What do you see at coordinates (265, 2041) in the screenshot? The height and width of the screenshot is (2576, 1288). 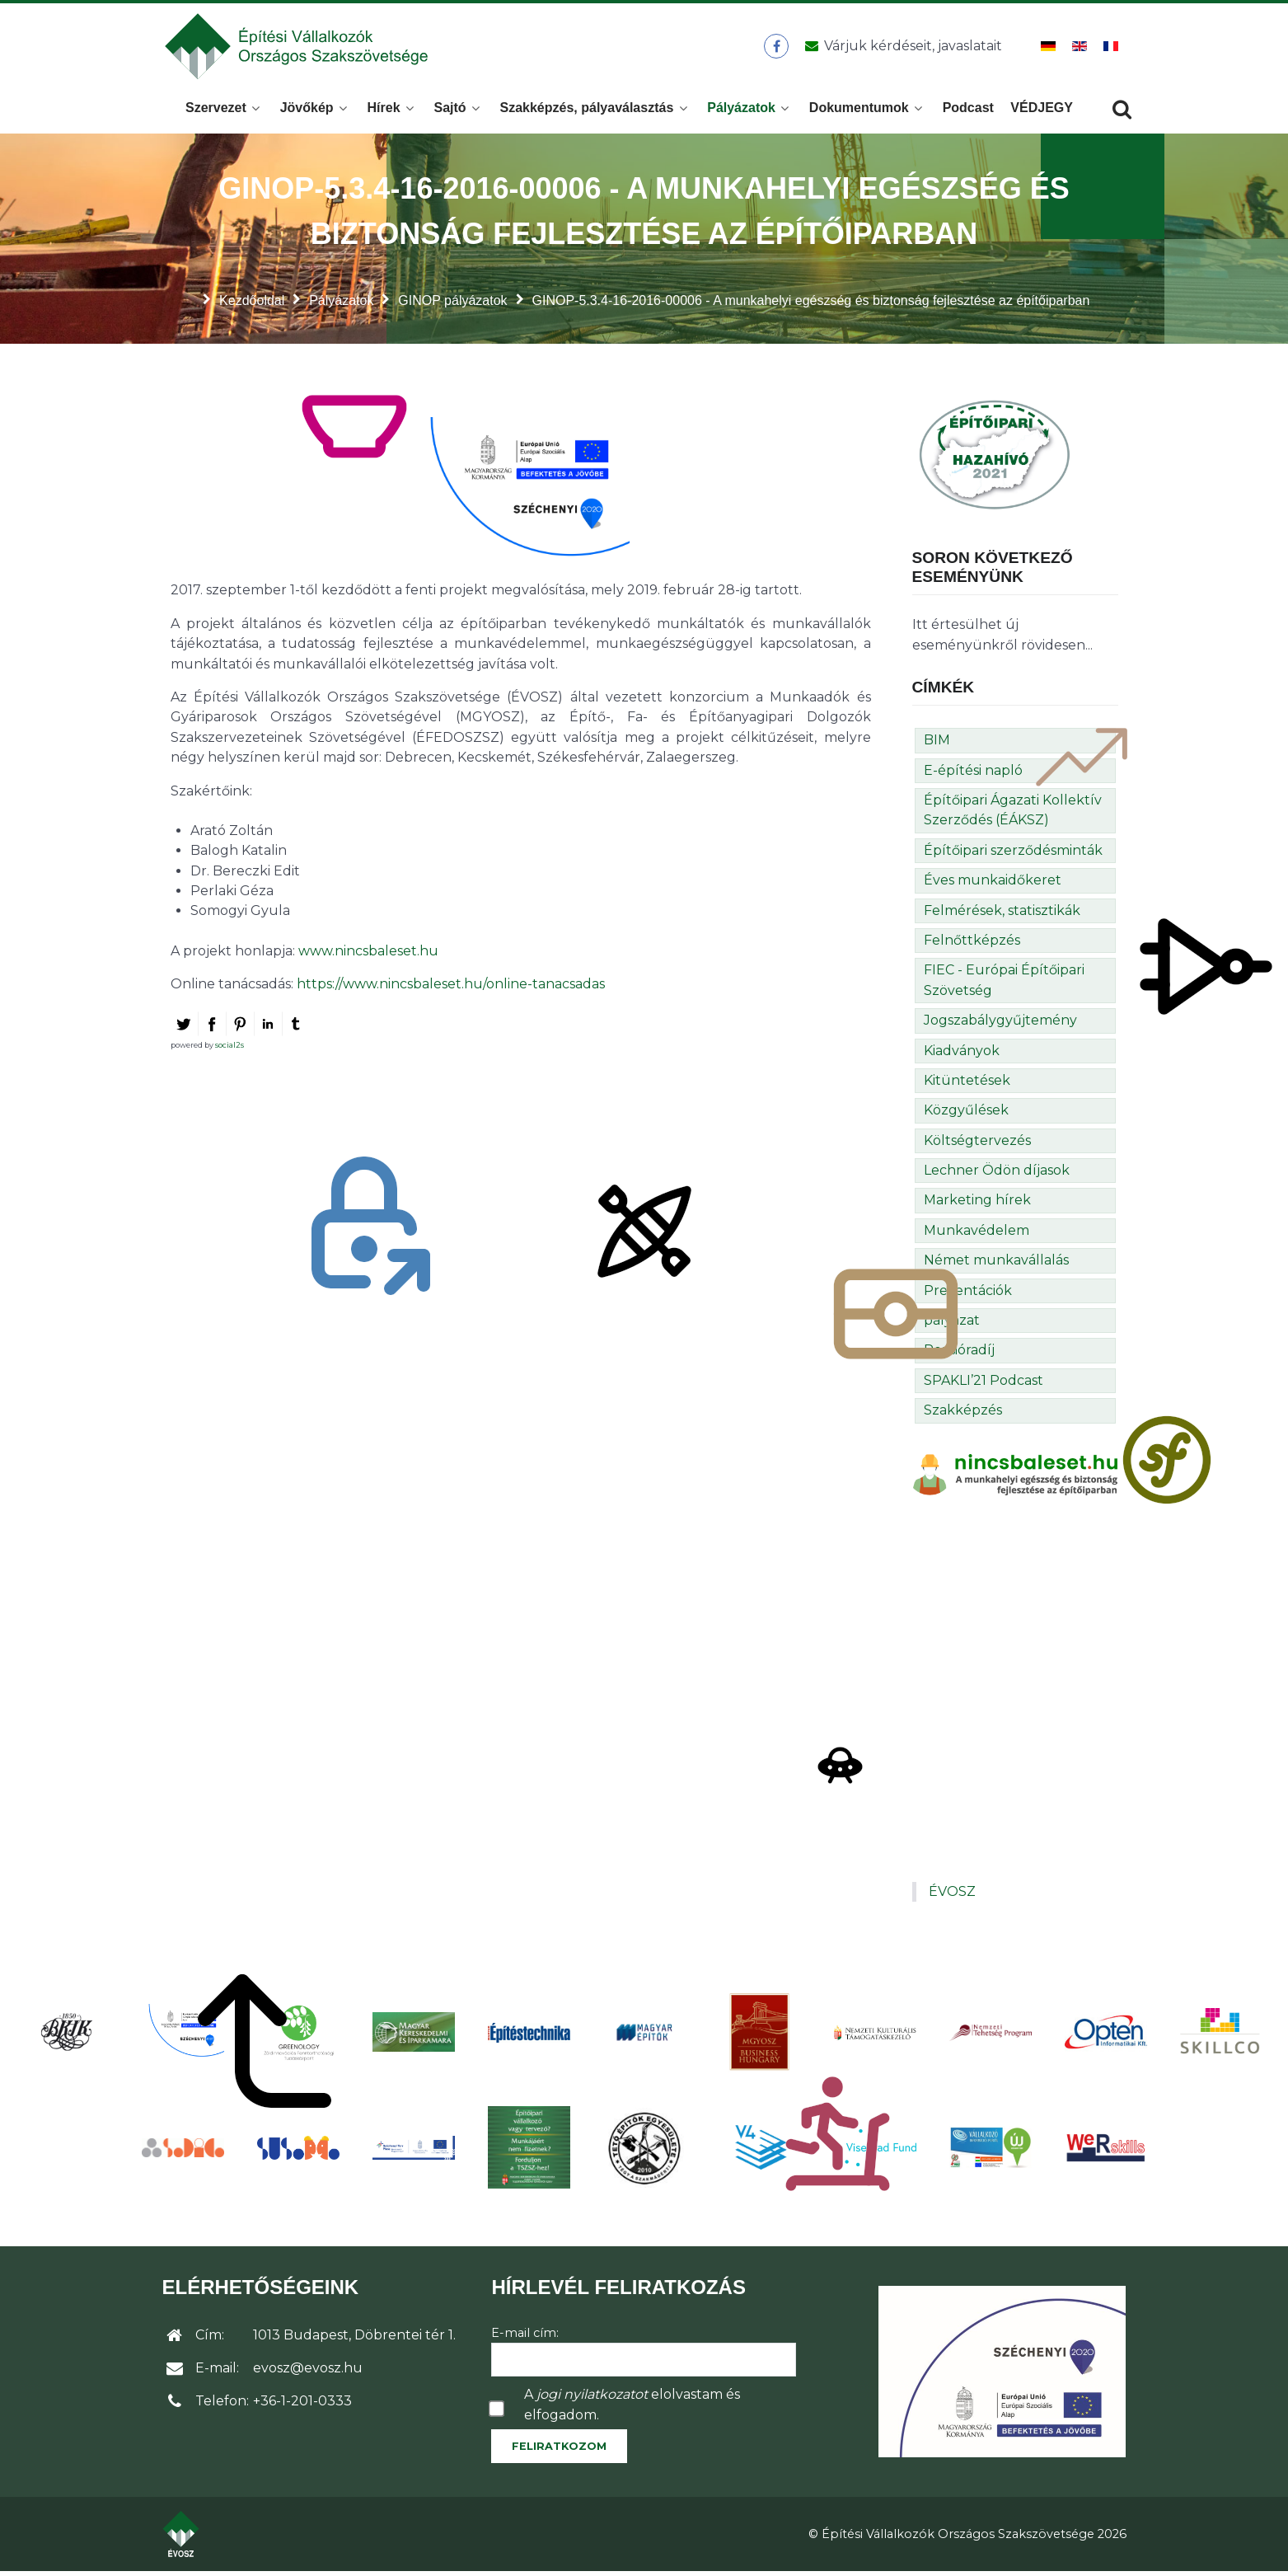 I see `go back and up in navigation` at bounding box center [265, 2041].